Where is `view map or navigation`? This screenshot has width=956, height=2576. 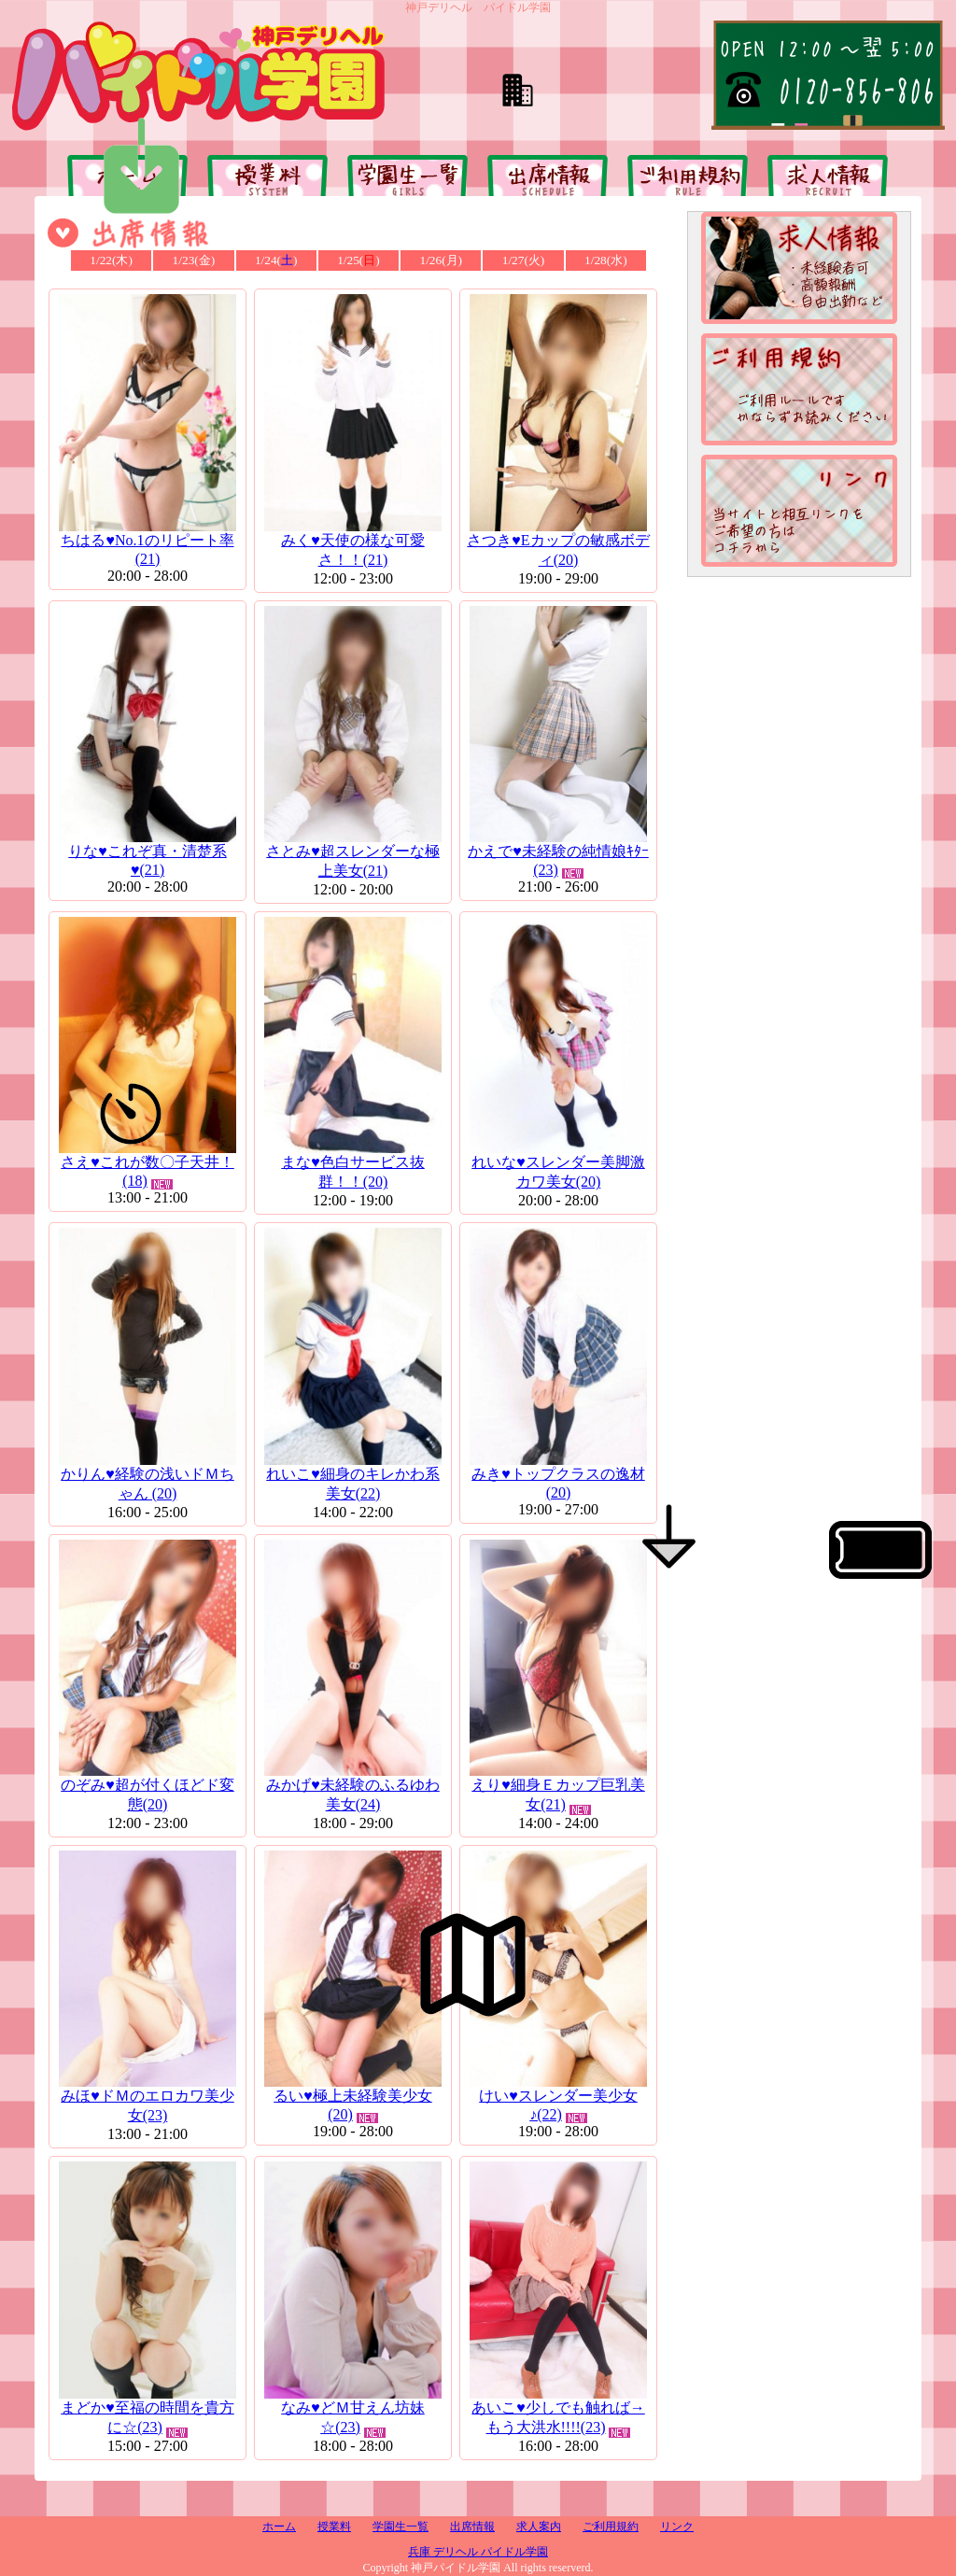
view map or navigation is located at coordinates (472, 1964).